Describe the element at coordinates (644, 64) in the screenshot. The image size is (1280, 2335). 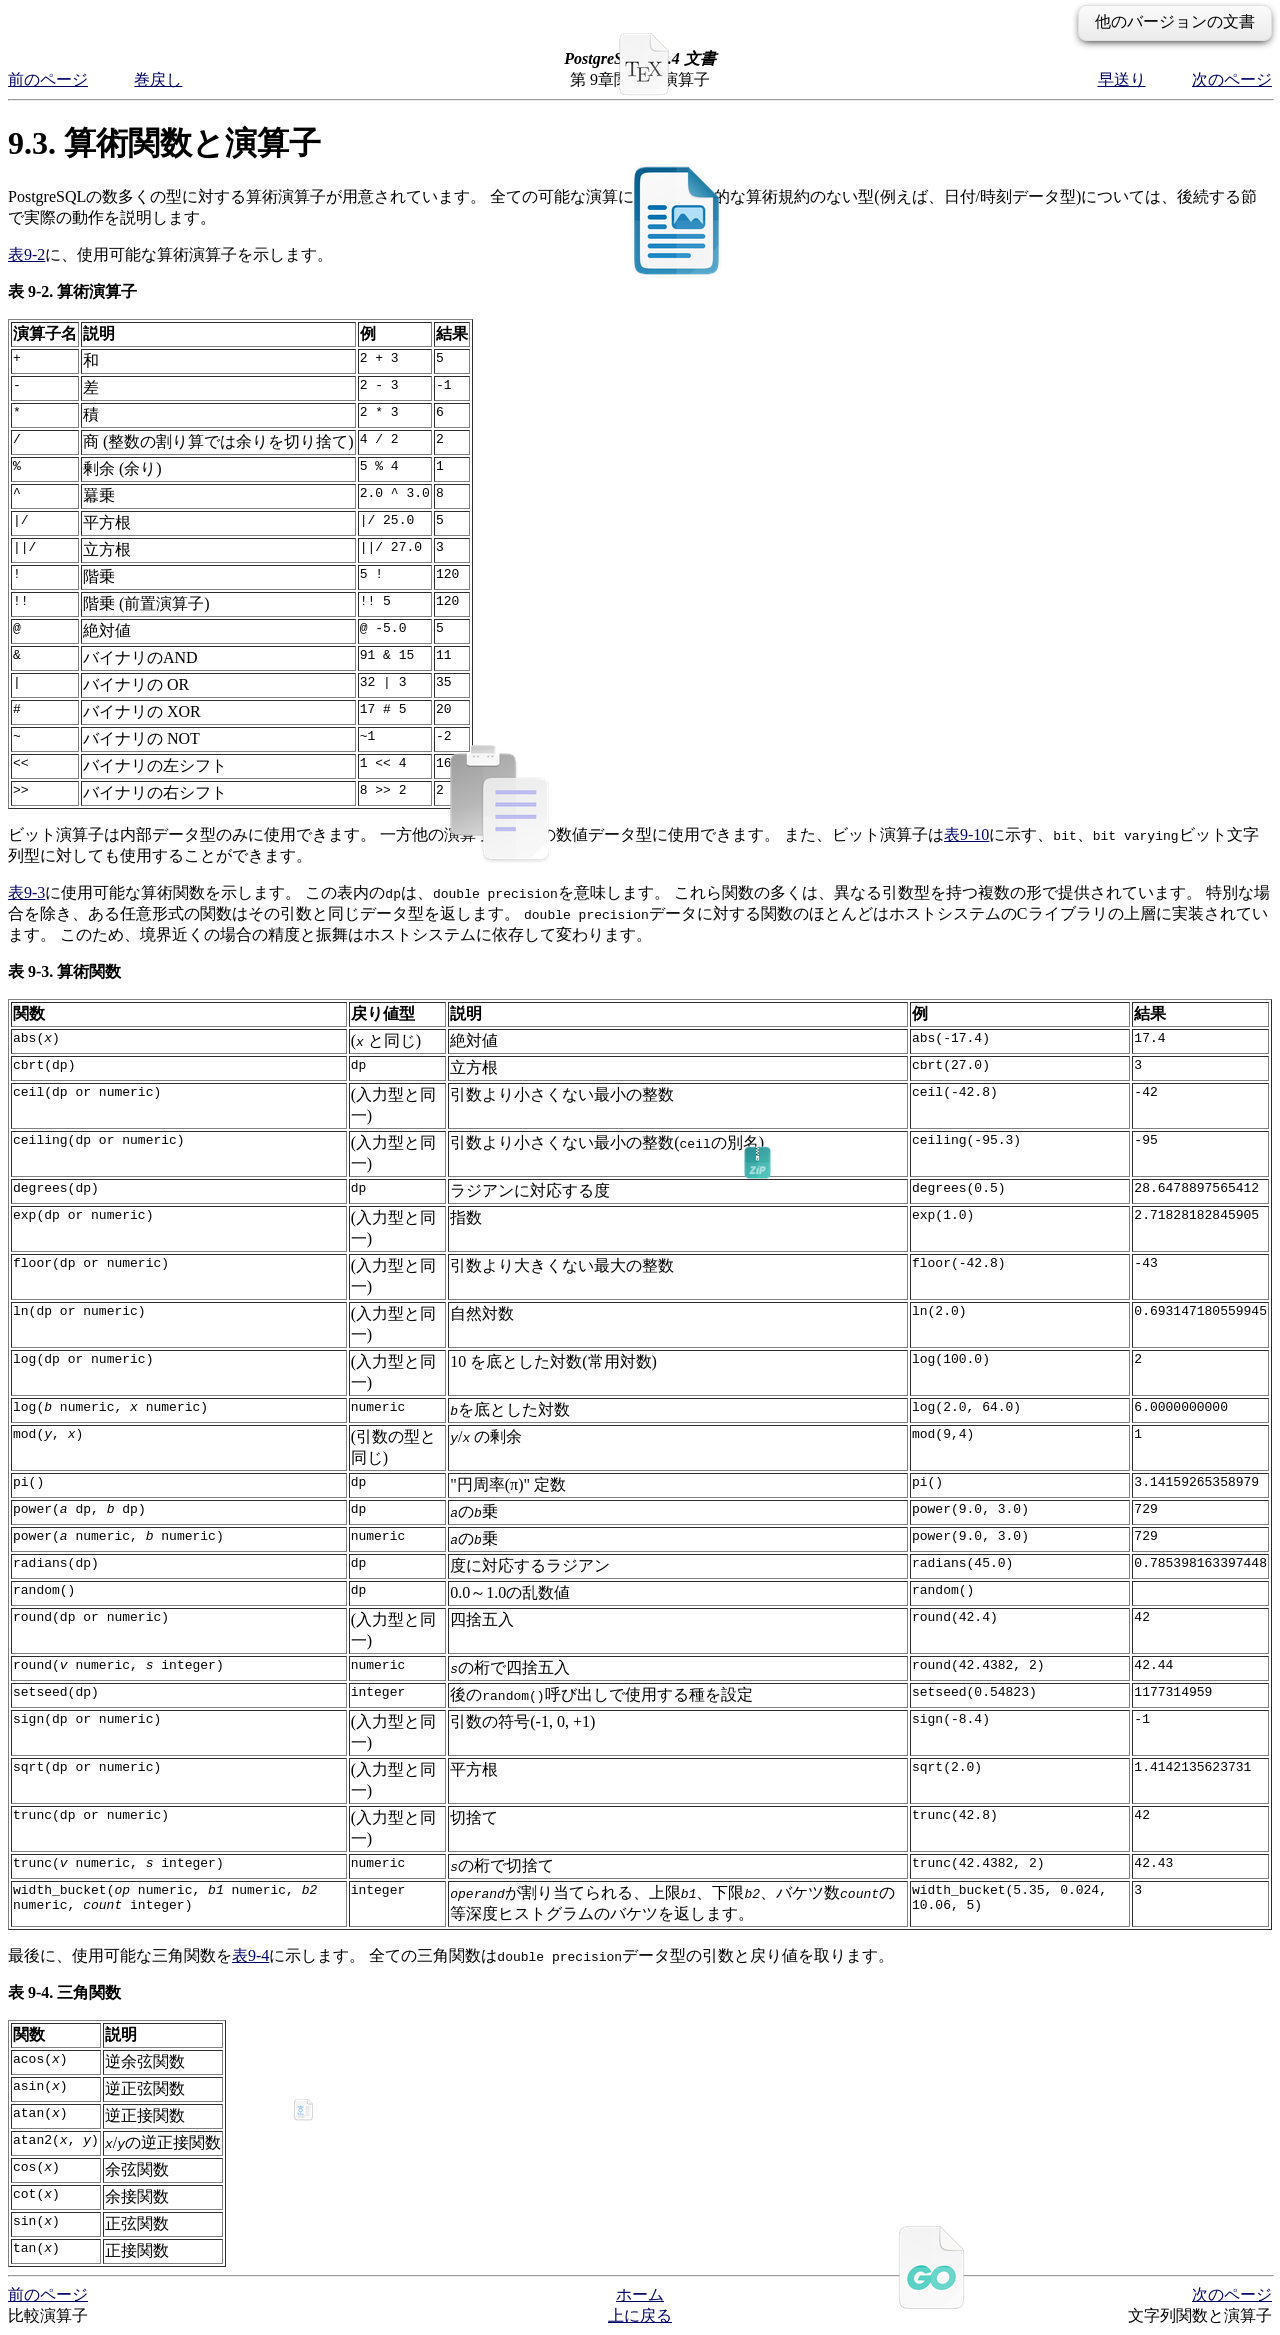
I see `a LaTeX or TeX document file` at that location.